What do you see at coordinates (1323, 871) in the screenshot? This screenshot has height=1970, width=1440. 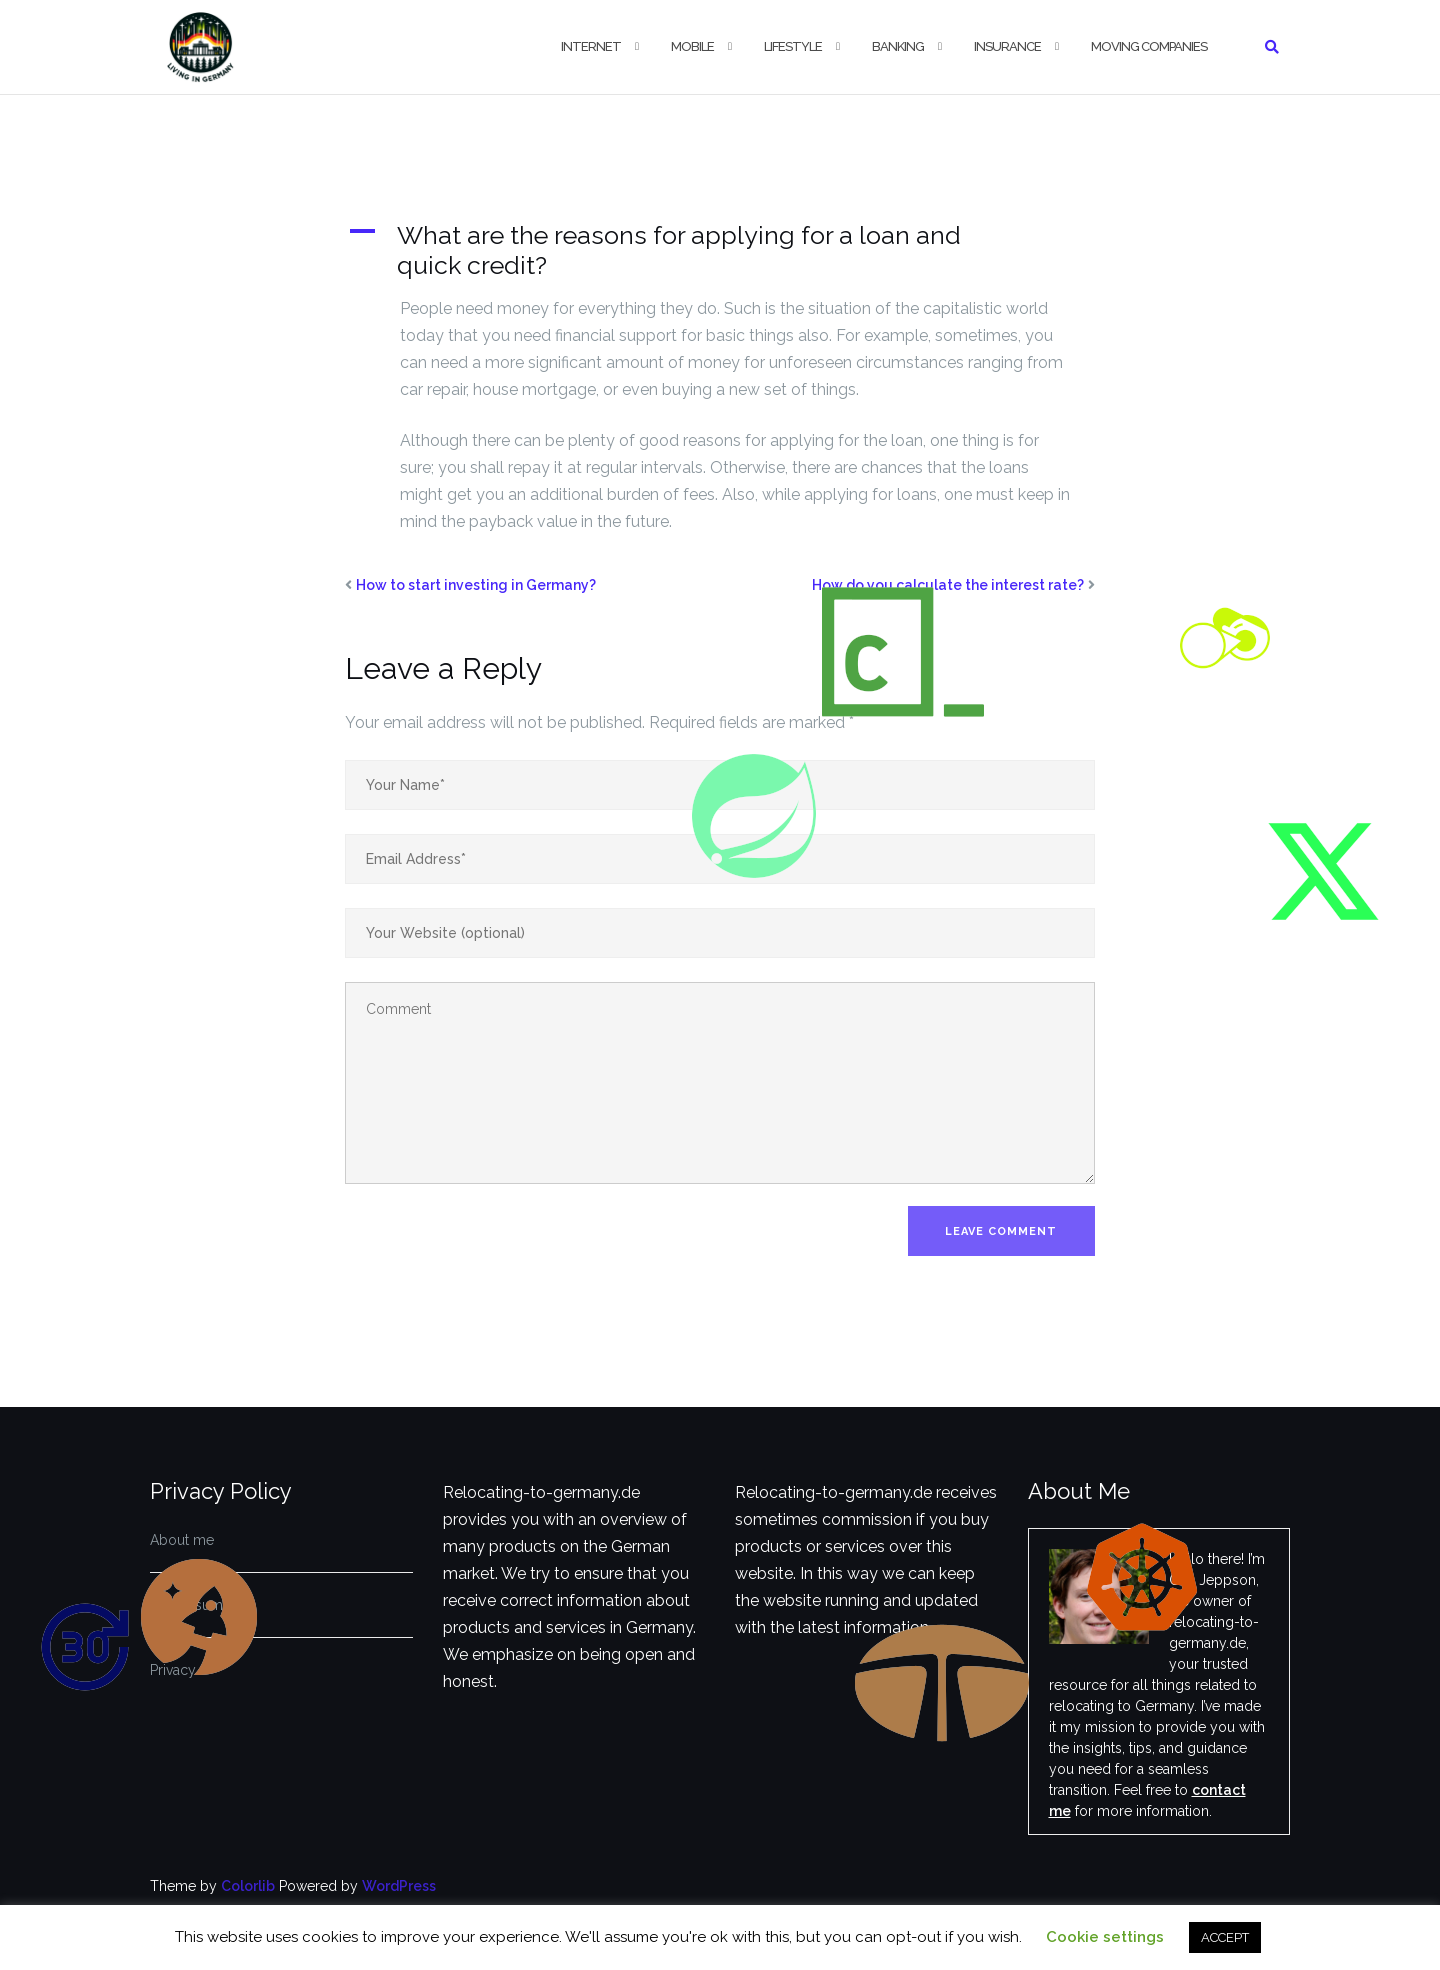 I see `share to X (formerly Twitter)` at bounding box center [1323, 871].